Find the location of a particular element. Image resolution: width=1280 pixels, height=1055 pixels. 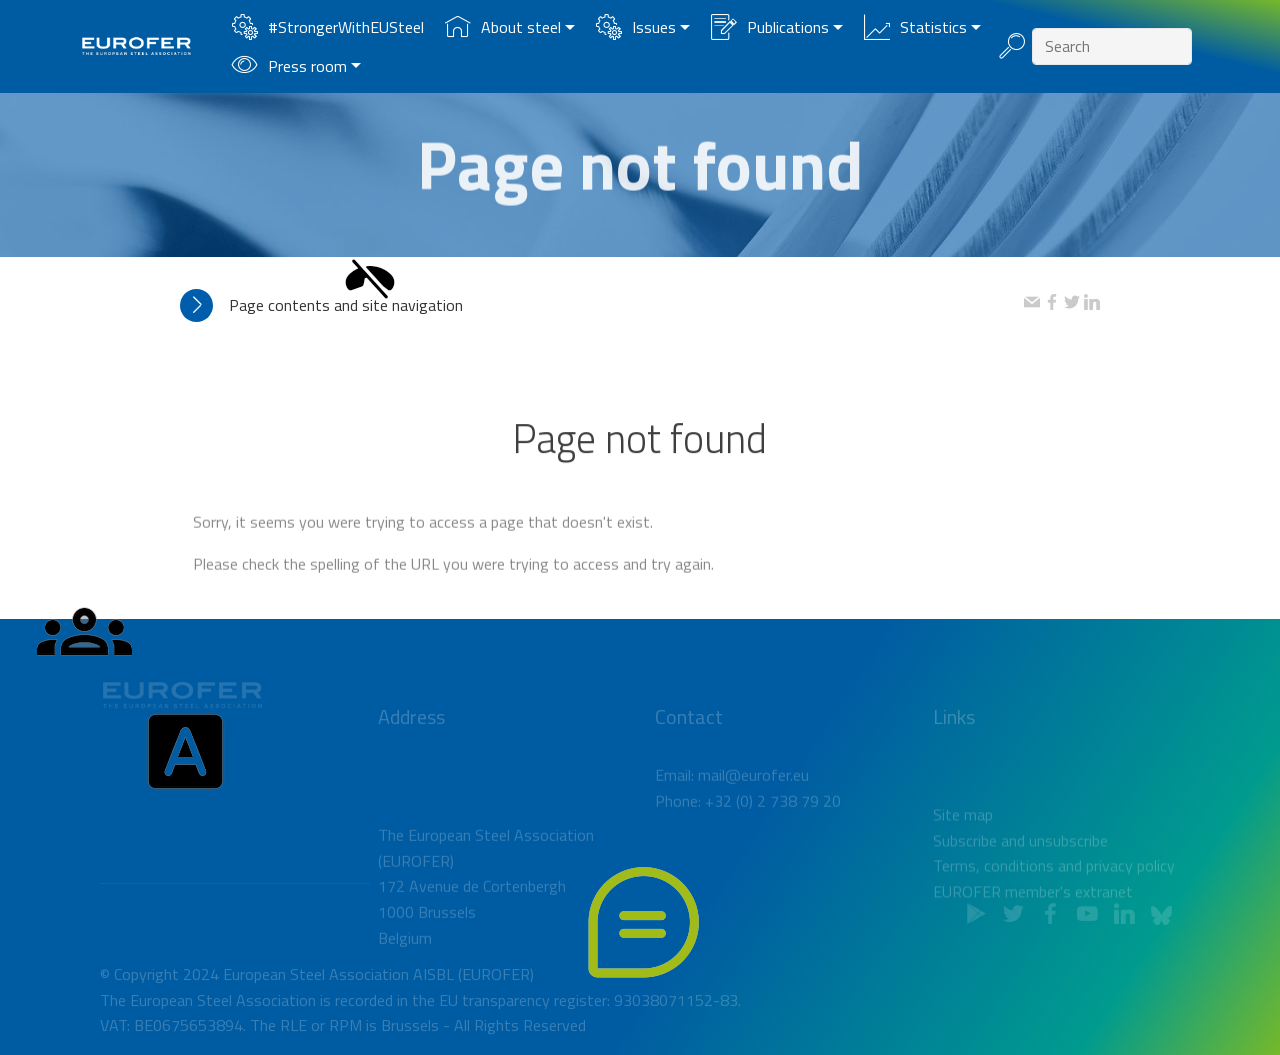

open chat or messaging is located at coordinates (641, 924).